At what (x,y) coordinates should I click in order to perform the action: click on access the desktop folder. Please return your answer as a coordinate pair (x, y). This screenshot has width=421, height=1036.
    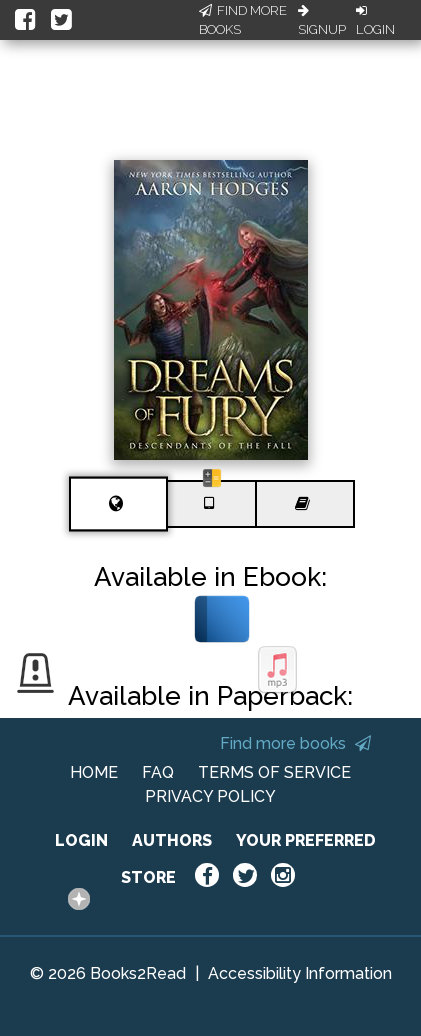
    Looking at the image, I should click on (222, 617).